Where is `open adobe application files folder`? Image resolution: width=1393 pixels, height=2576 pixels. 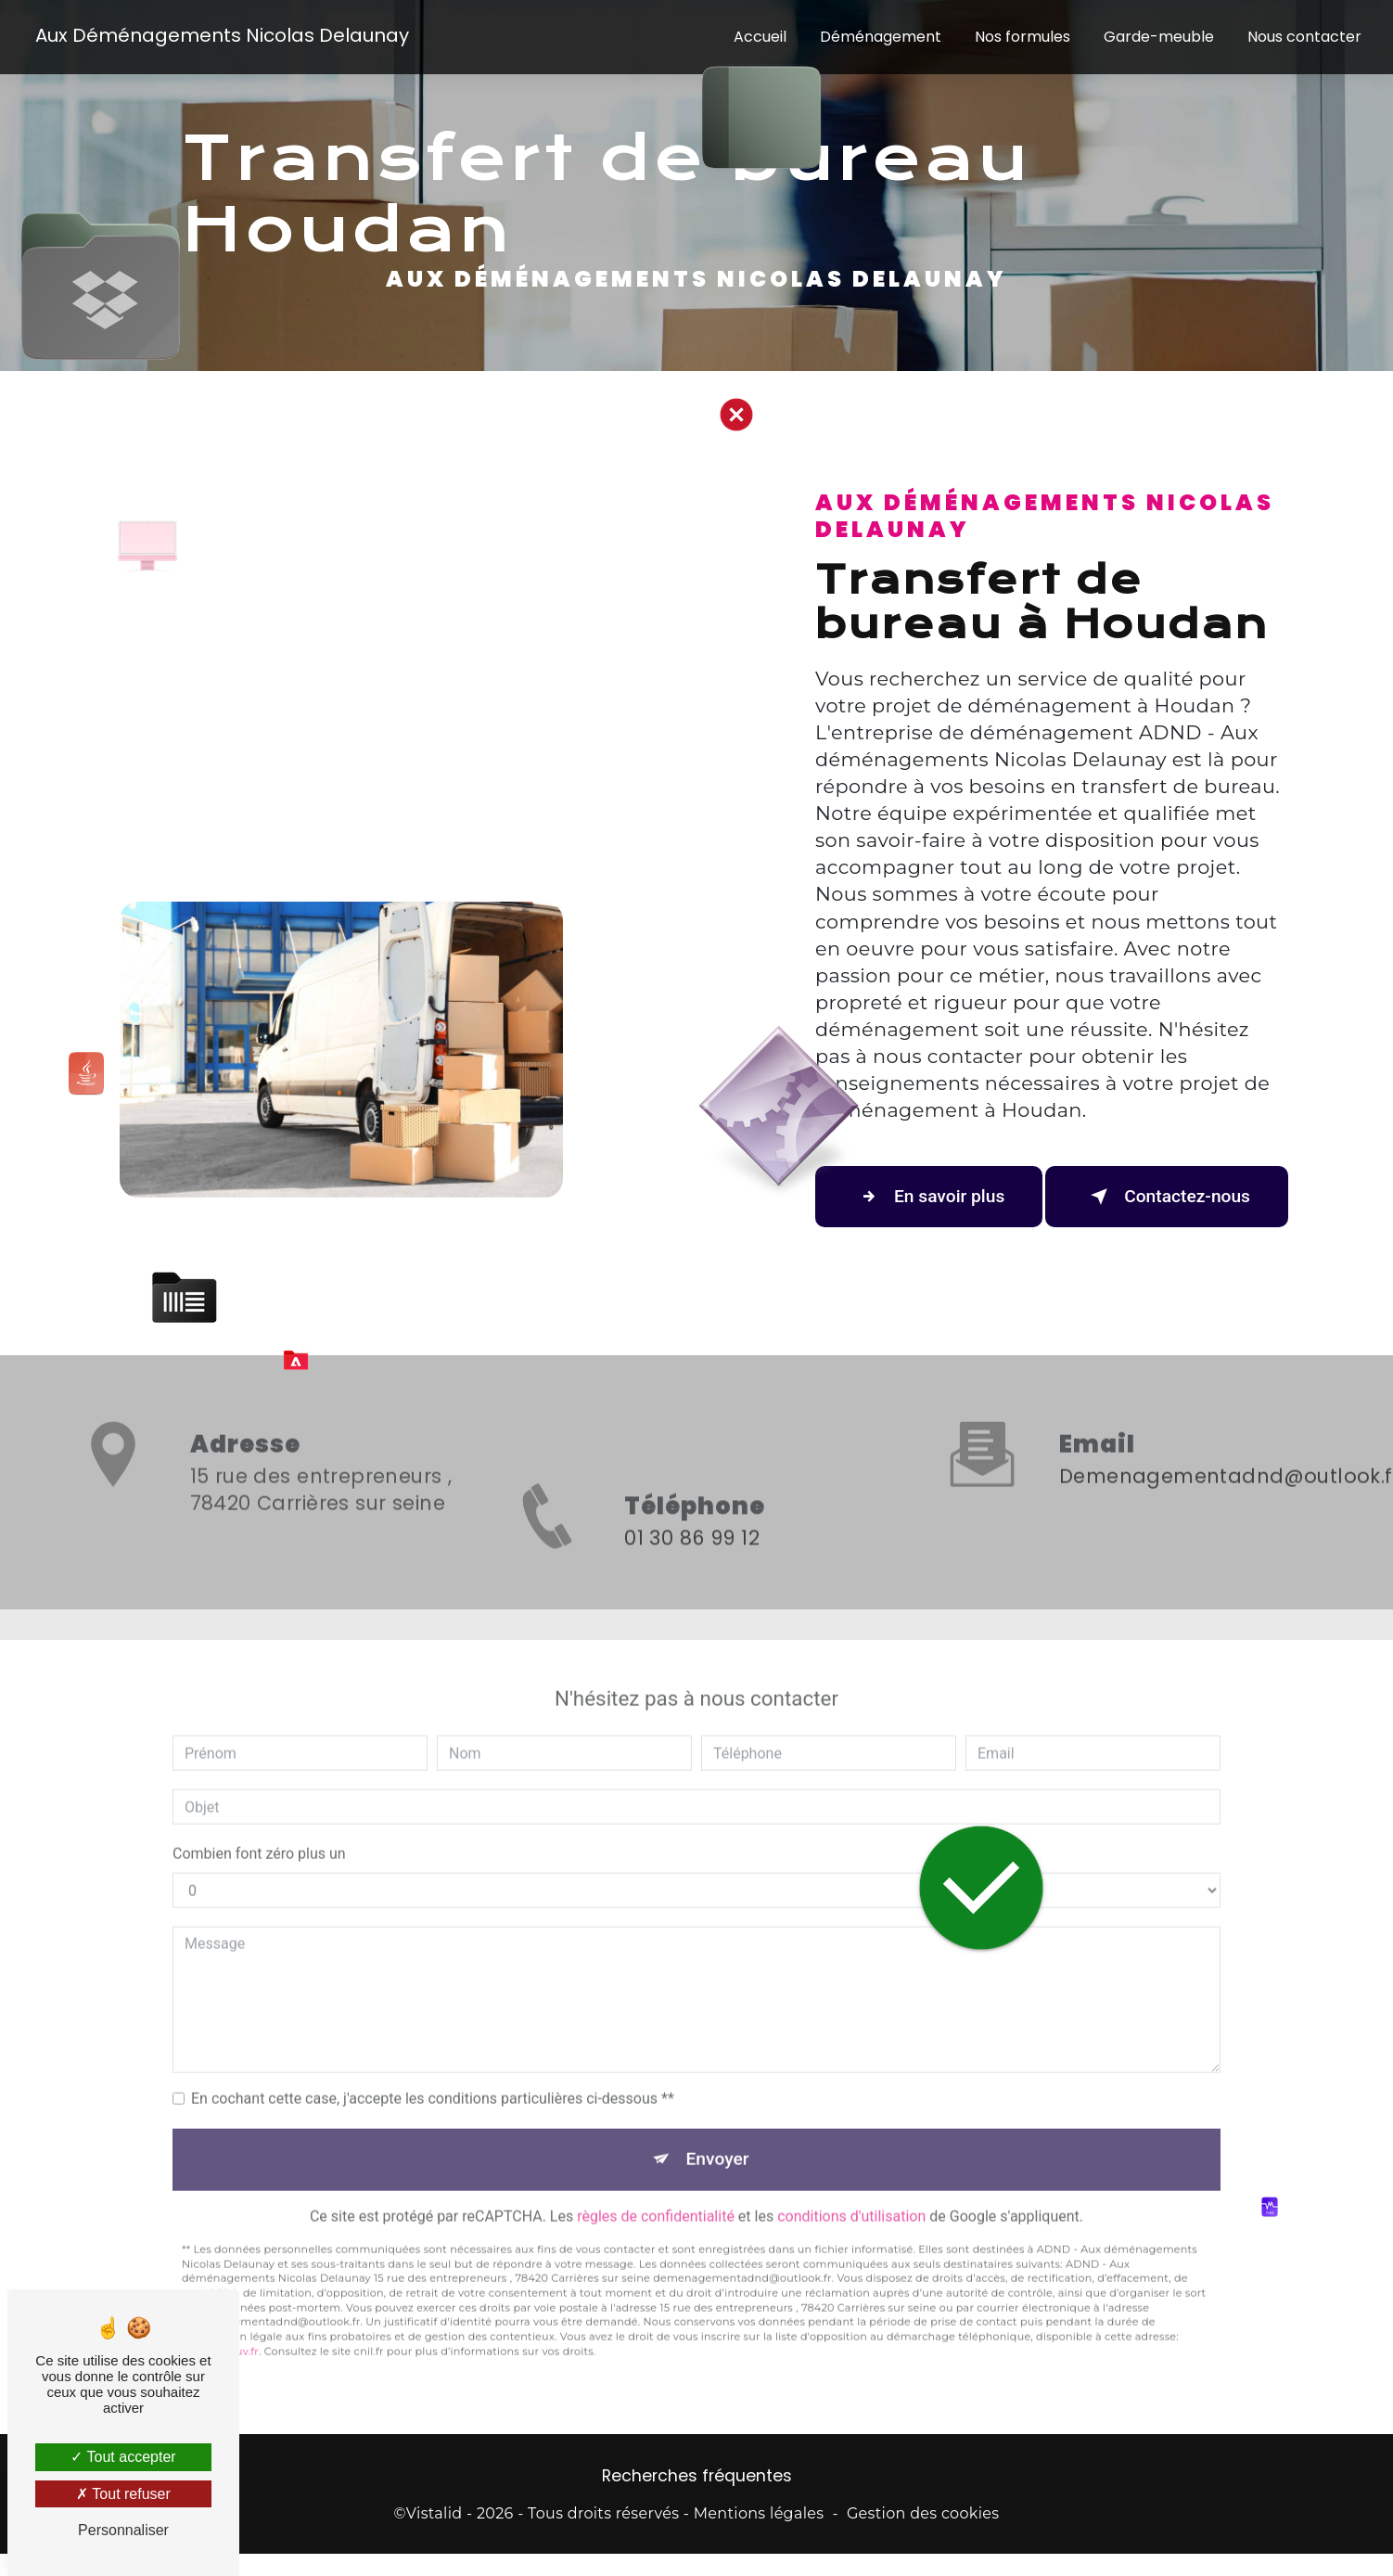
open adobe application files folder is located at coordinates (296, 1361).